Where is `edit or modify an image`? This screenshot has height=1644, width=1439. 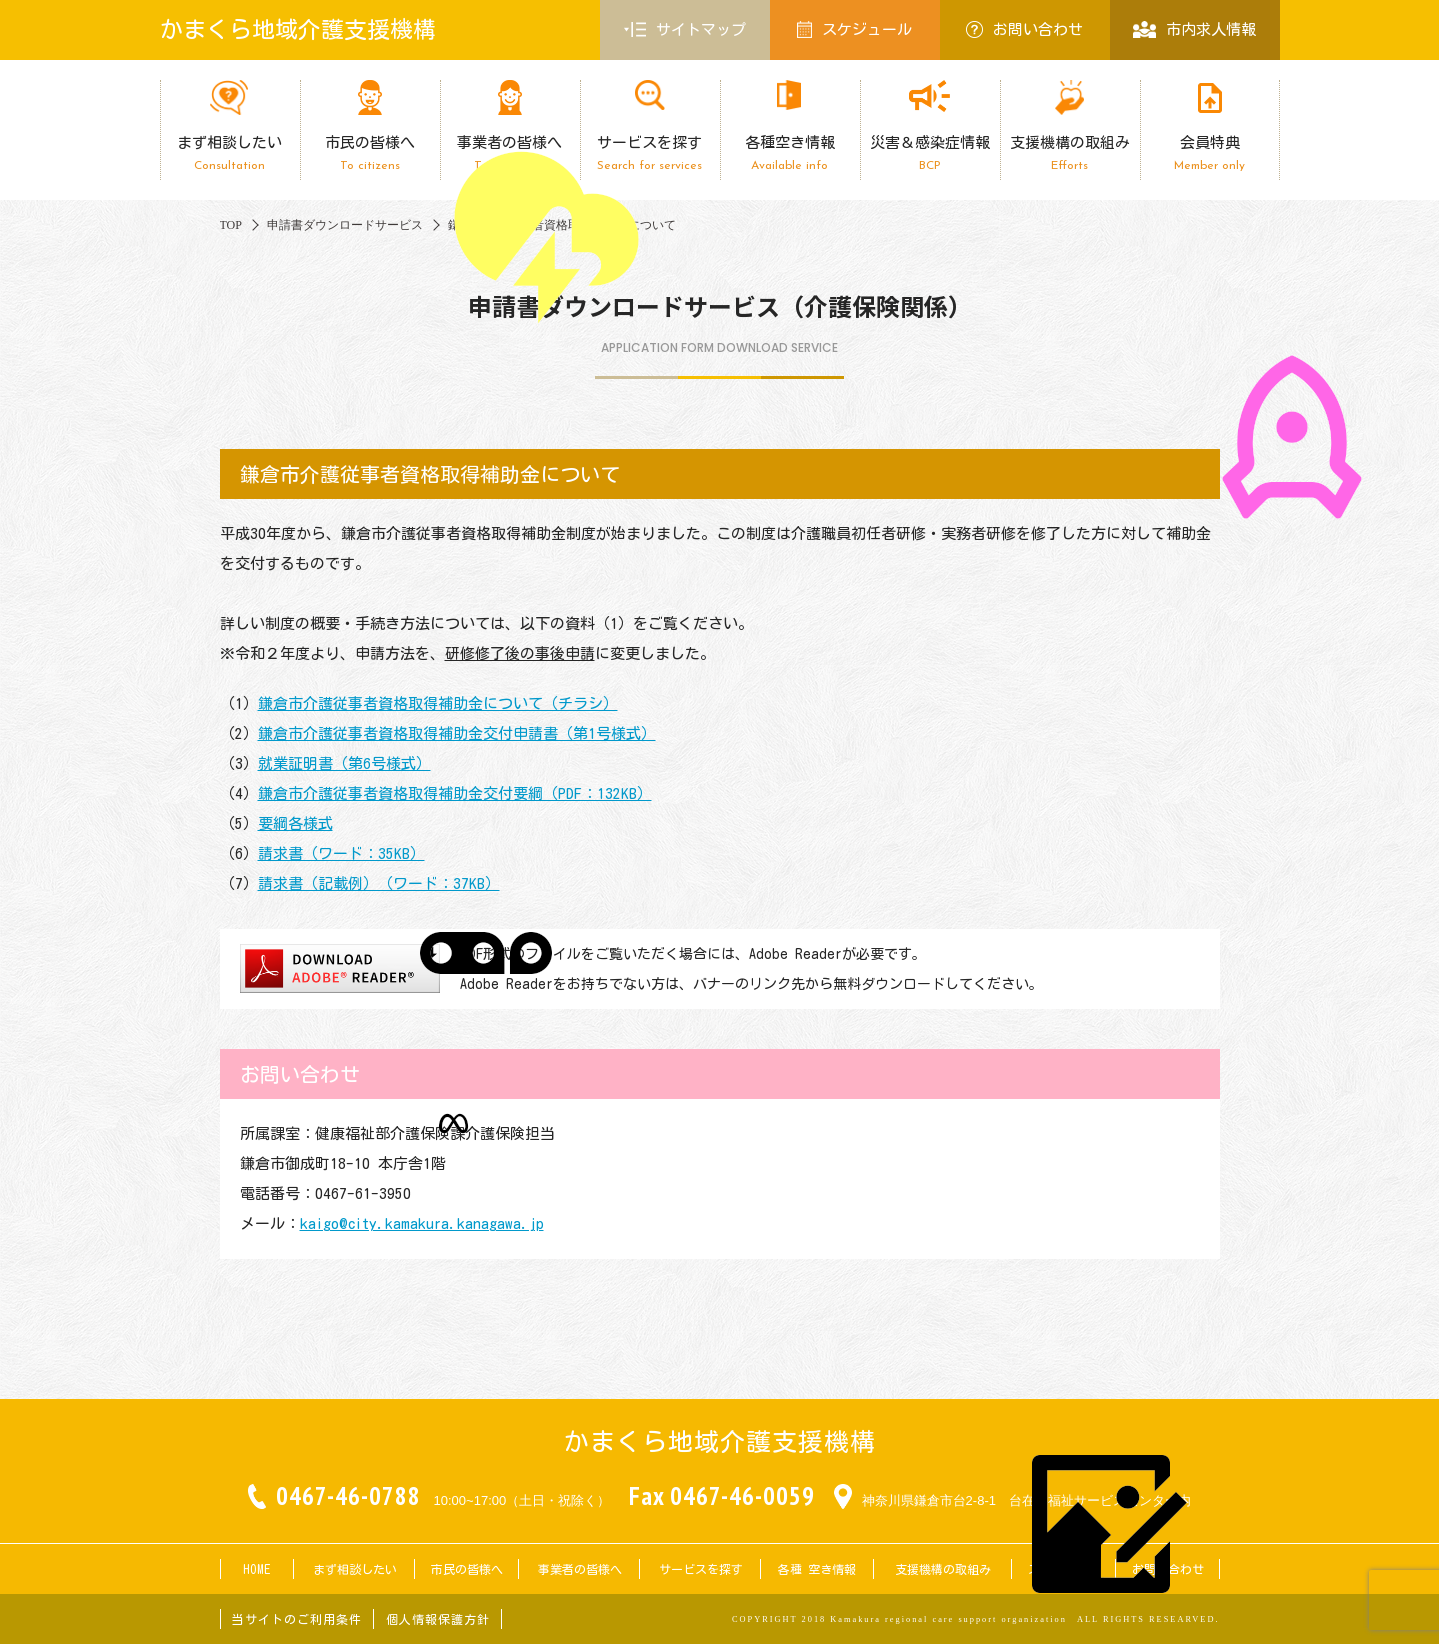 edit or modify an image is located at coordinates (1101, 1524).